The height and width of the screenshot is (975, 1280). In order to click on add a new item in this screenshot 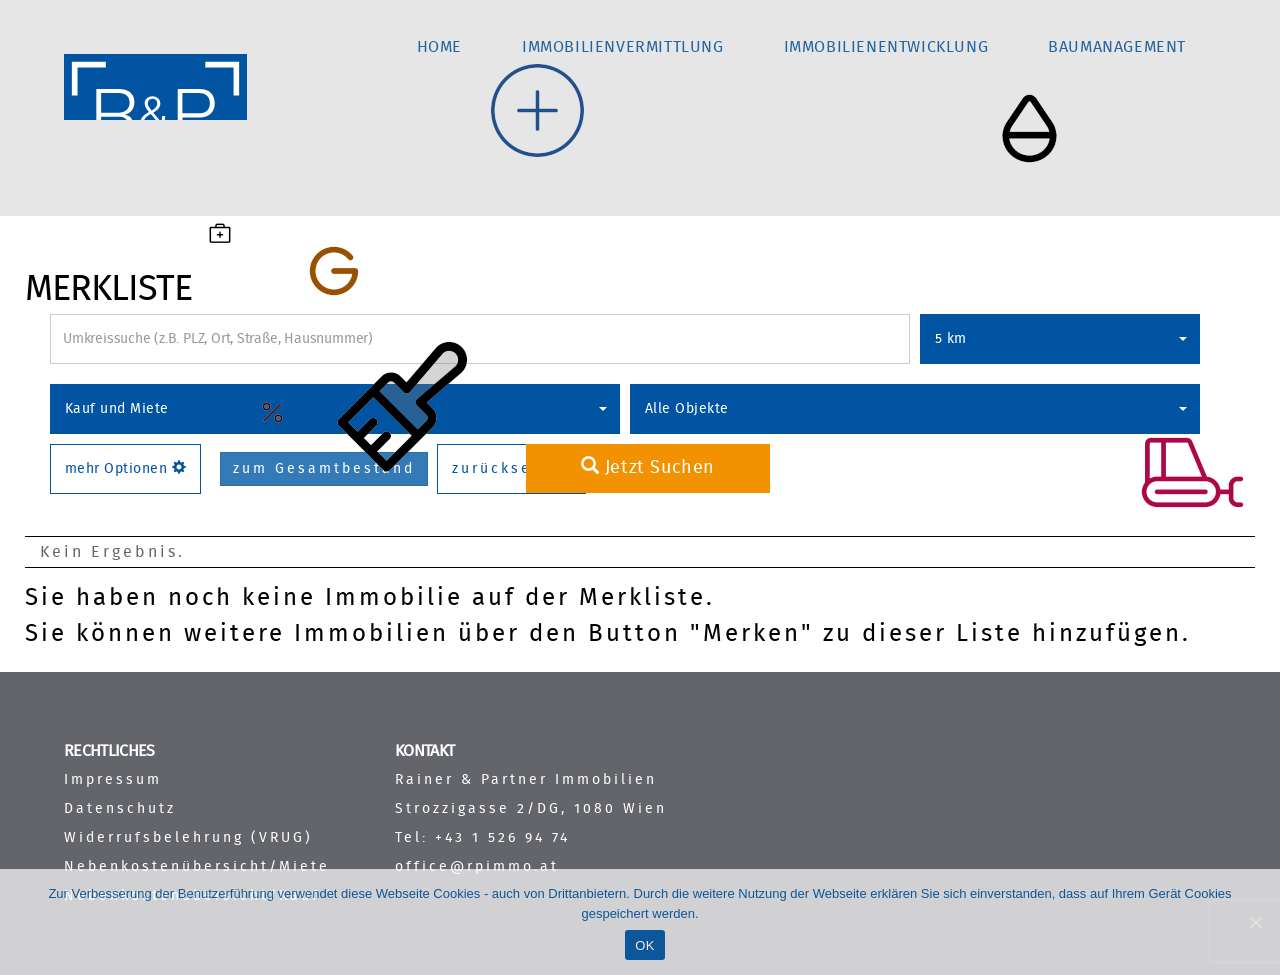, I will do `click(537, 110)`.